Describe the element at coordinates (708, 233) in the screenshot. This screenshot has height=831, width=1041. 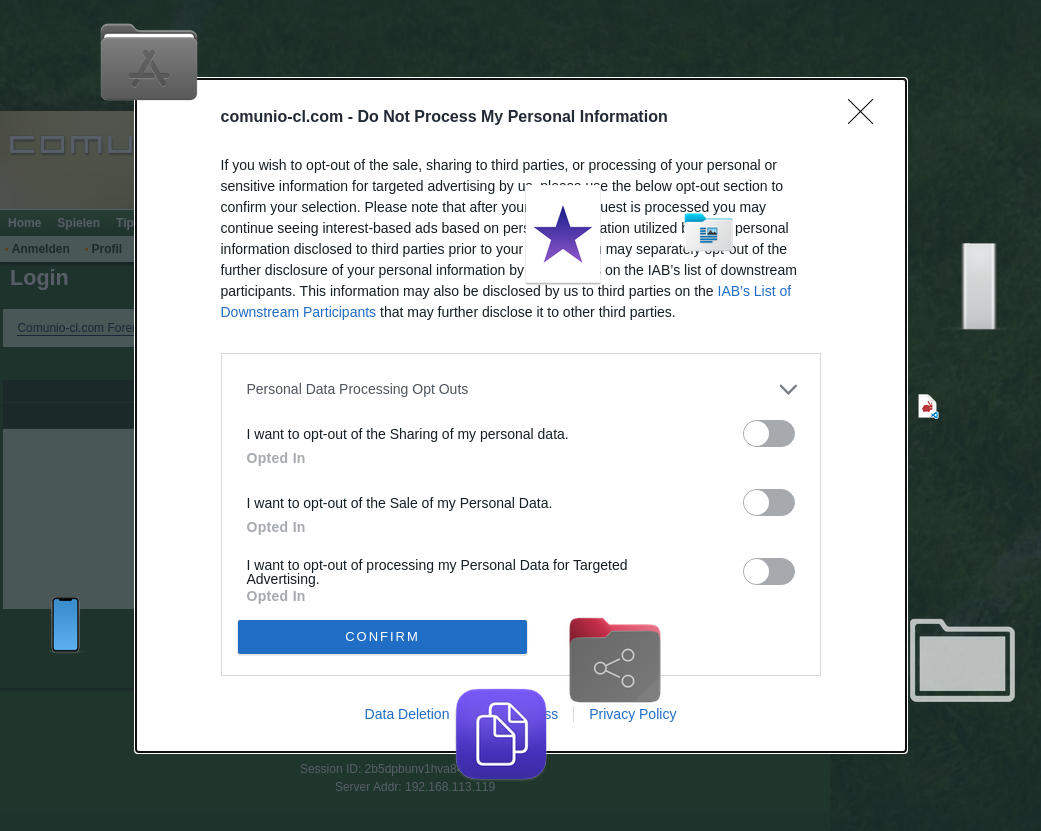
I see `open folder containing LibreOffice Writer documents` at that location.